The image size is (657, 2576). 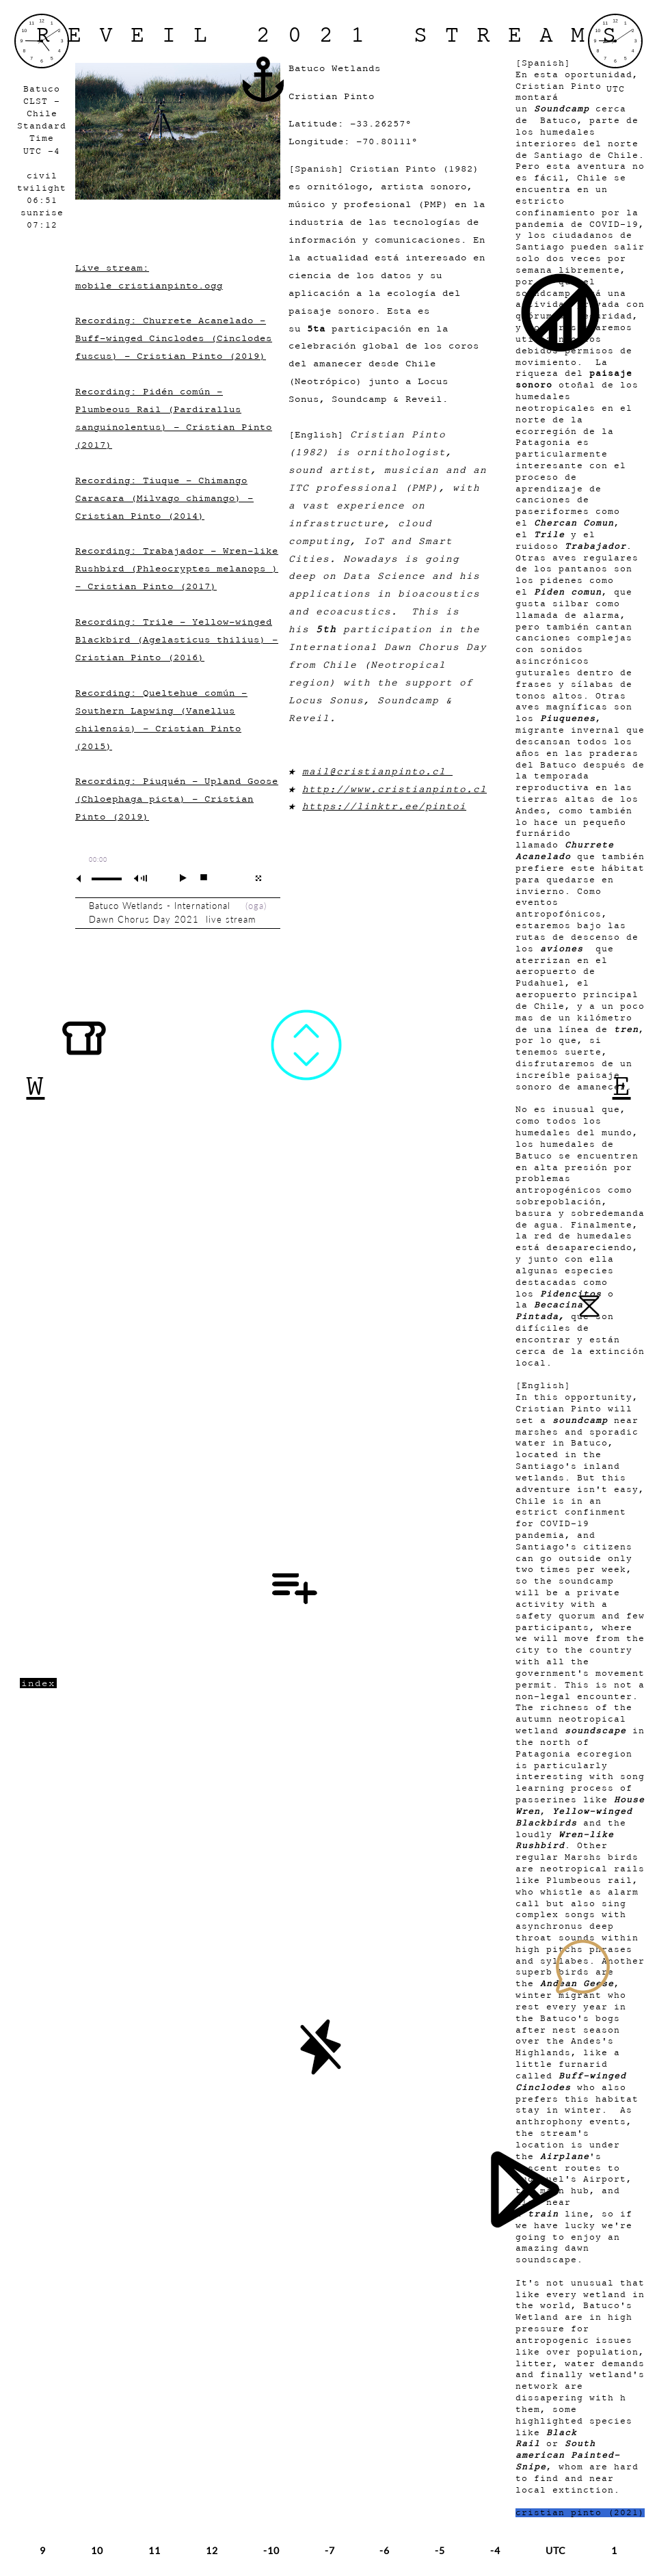 What do you see at coordinates (85, 1038) in the screenshot?
I see `access bakery or bread-related content` at bounding box center [85, 1038].